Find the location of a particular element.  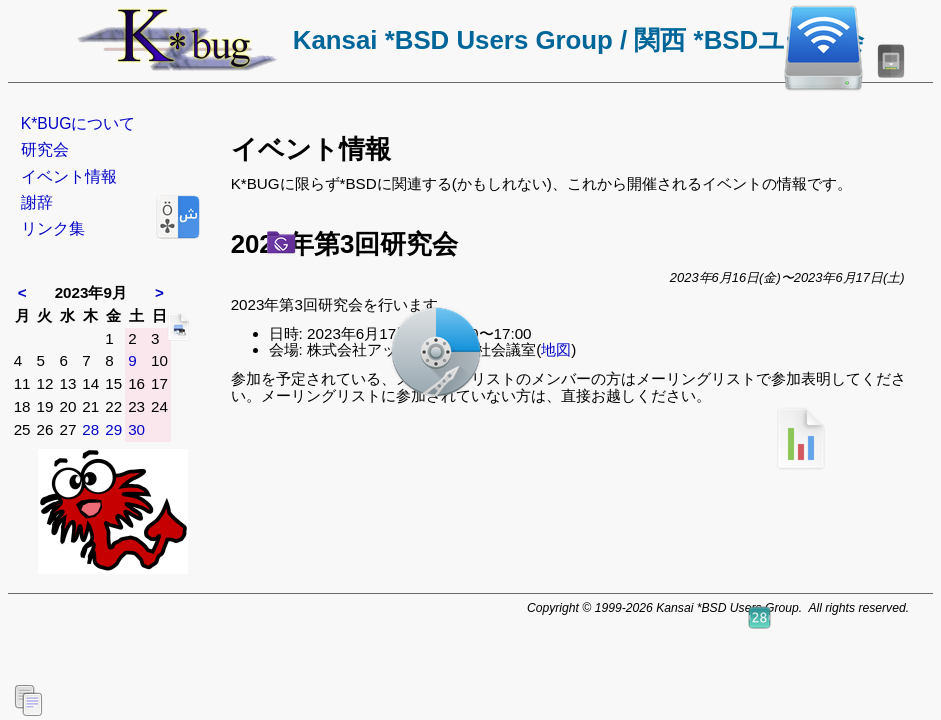

open an opendocument chart file is located at coordinates (801, 438).